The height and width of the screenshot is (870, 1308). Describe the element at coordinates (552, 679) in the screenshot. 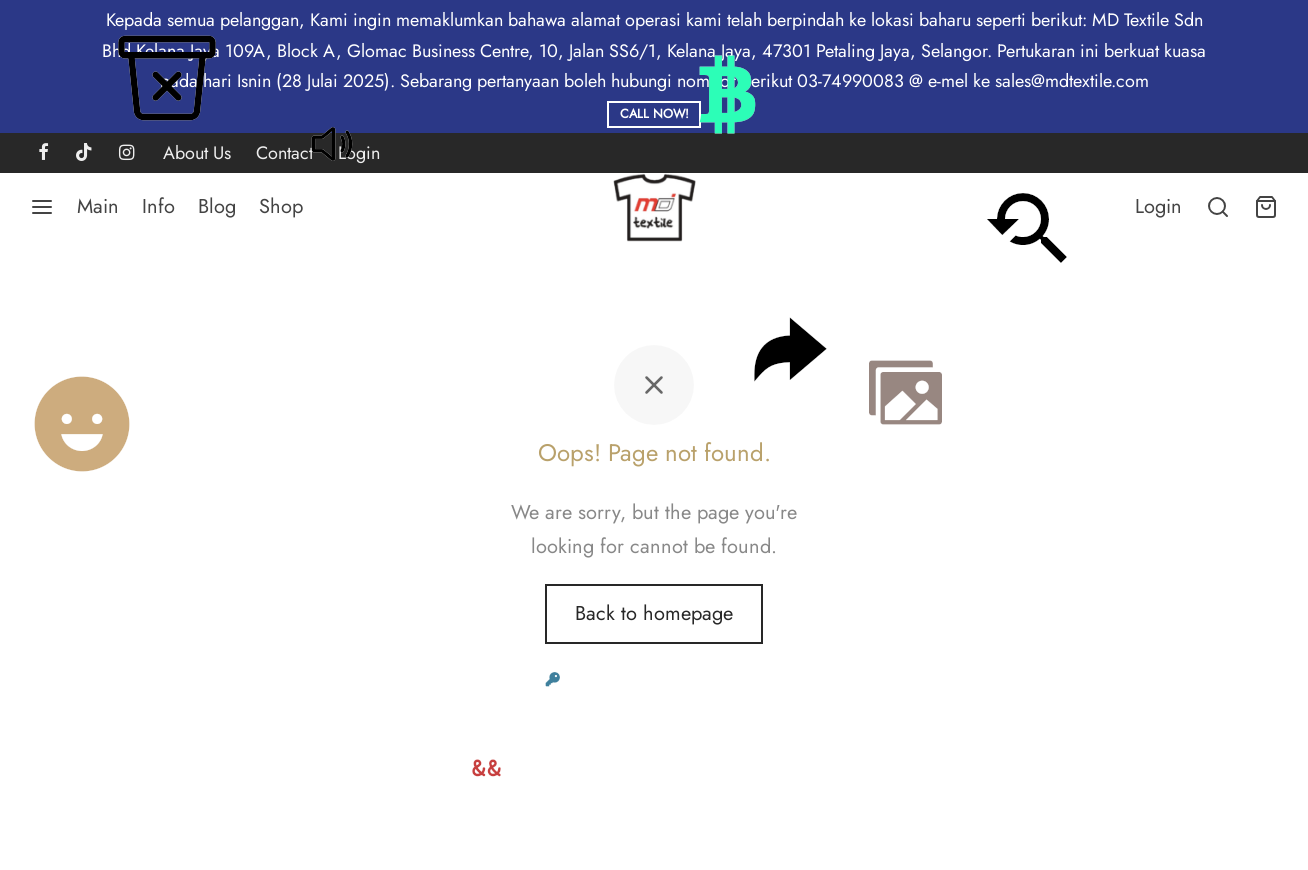

I see `access security or login settings` at that location.